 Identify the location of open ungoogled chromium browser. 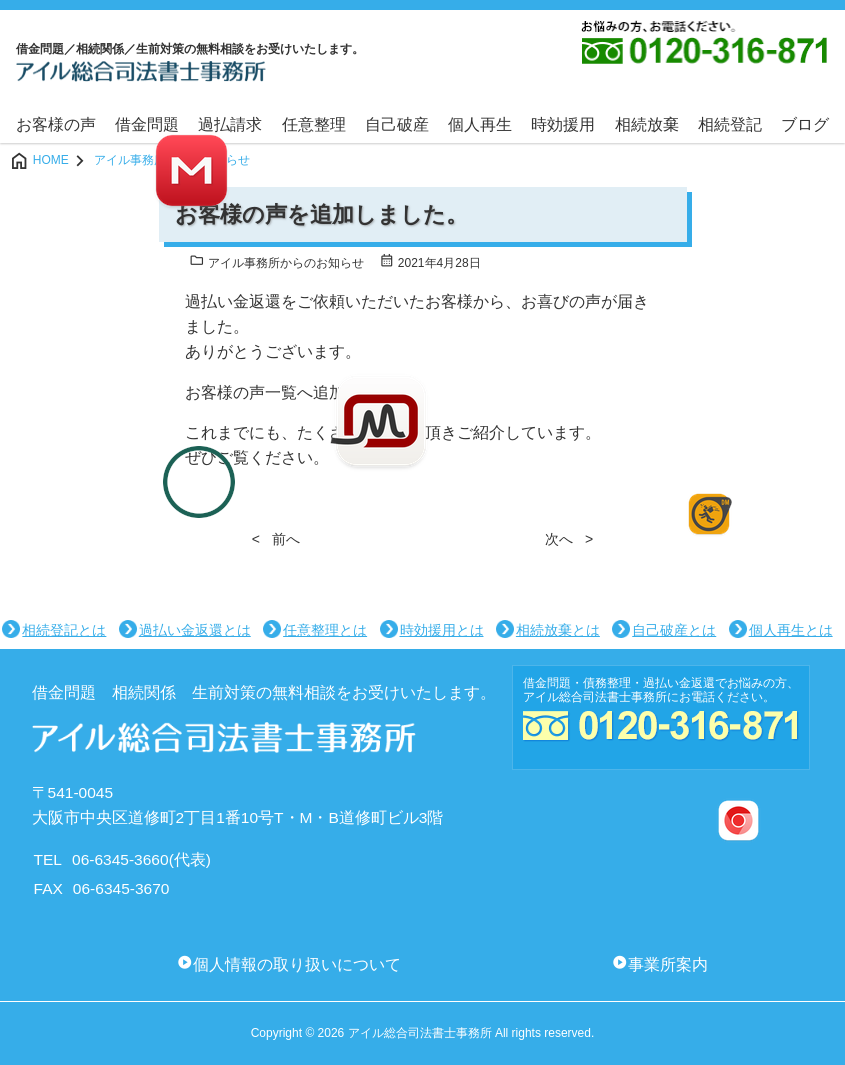
(738, 820).